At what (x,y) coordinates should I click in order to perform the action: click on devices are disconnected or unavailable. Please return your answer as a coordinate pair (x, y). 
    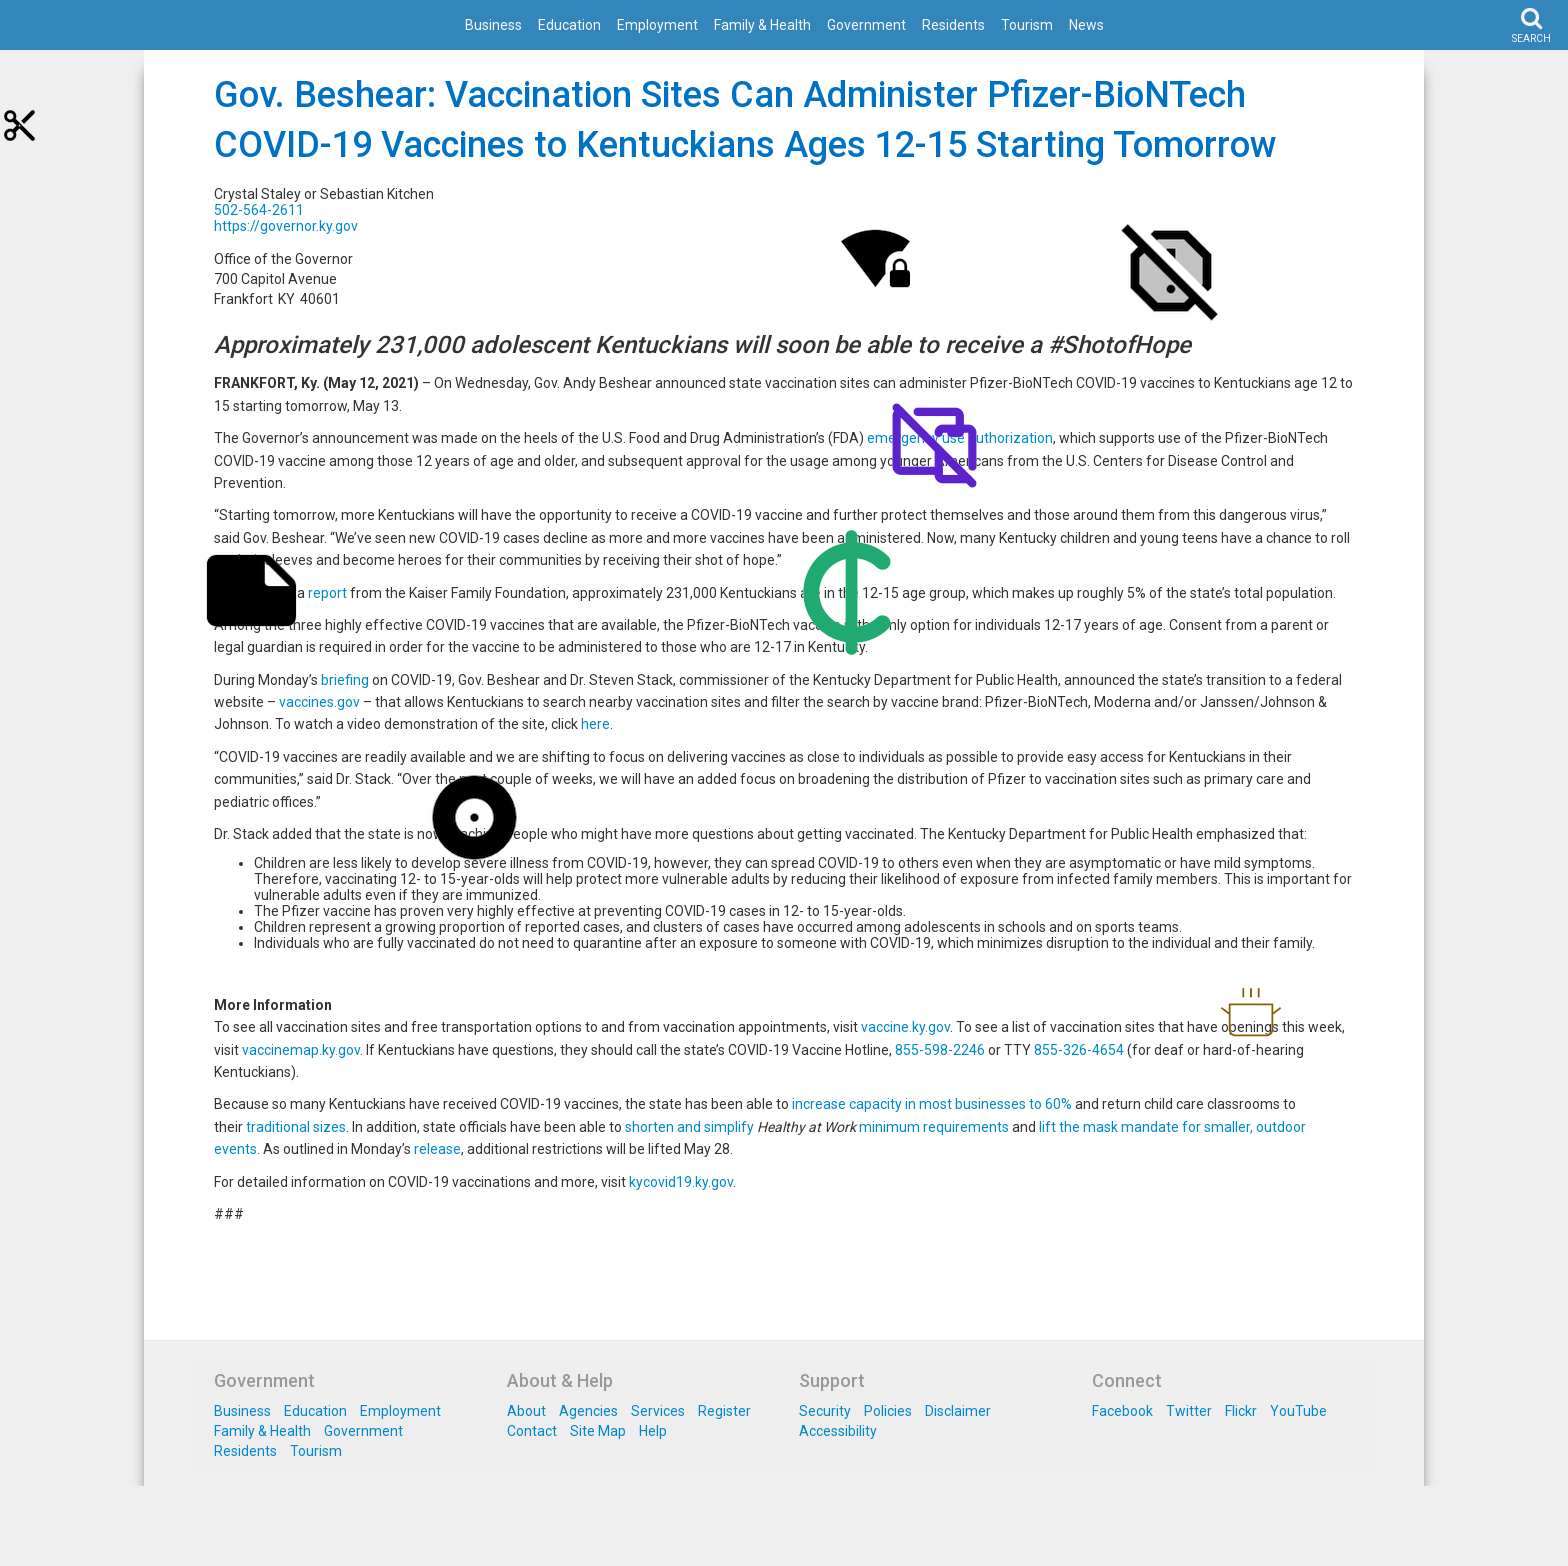
    Looking at the image, I should click on (934, 445).